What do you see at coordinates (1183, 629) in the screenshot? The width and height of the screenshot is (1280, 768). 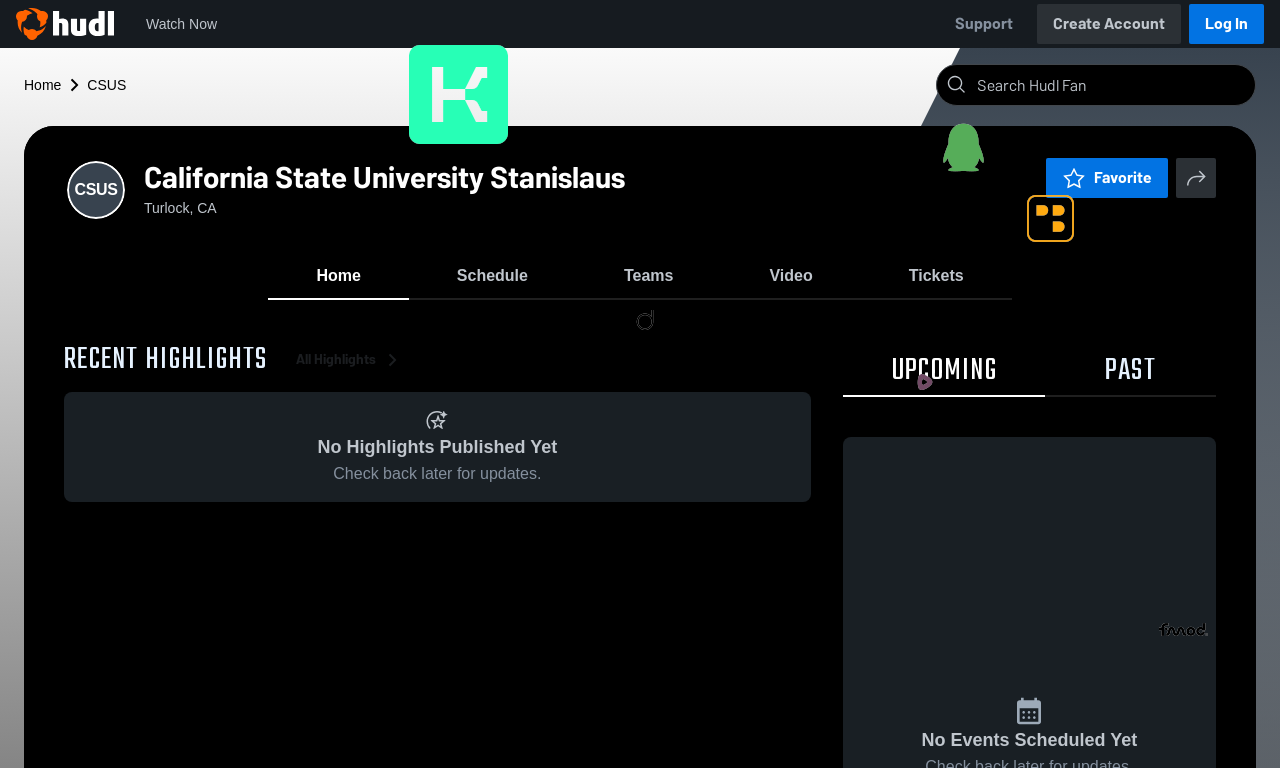 I see `fmod audio middleware logo` at bounding box center [1183, 629].